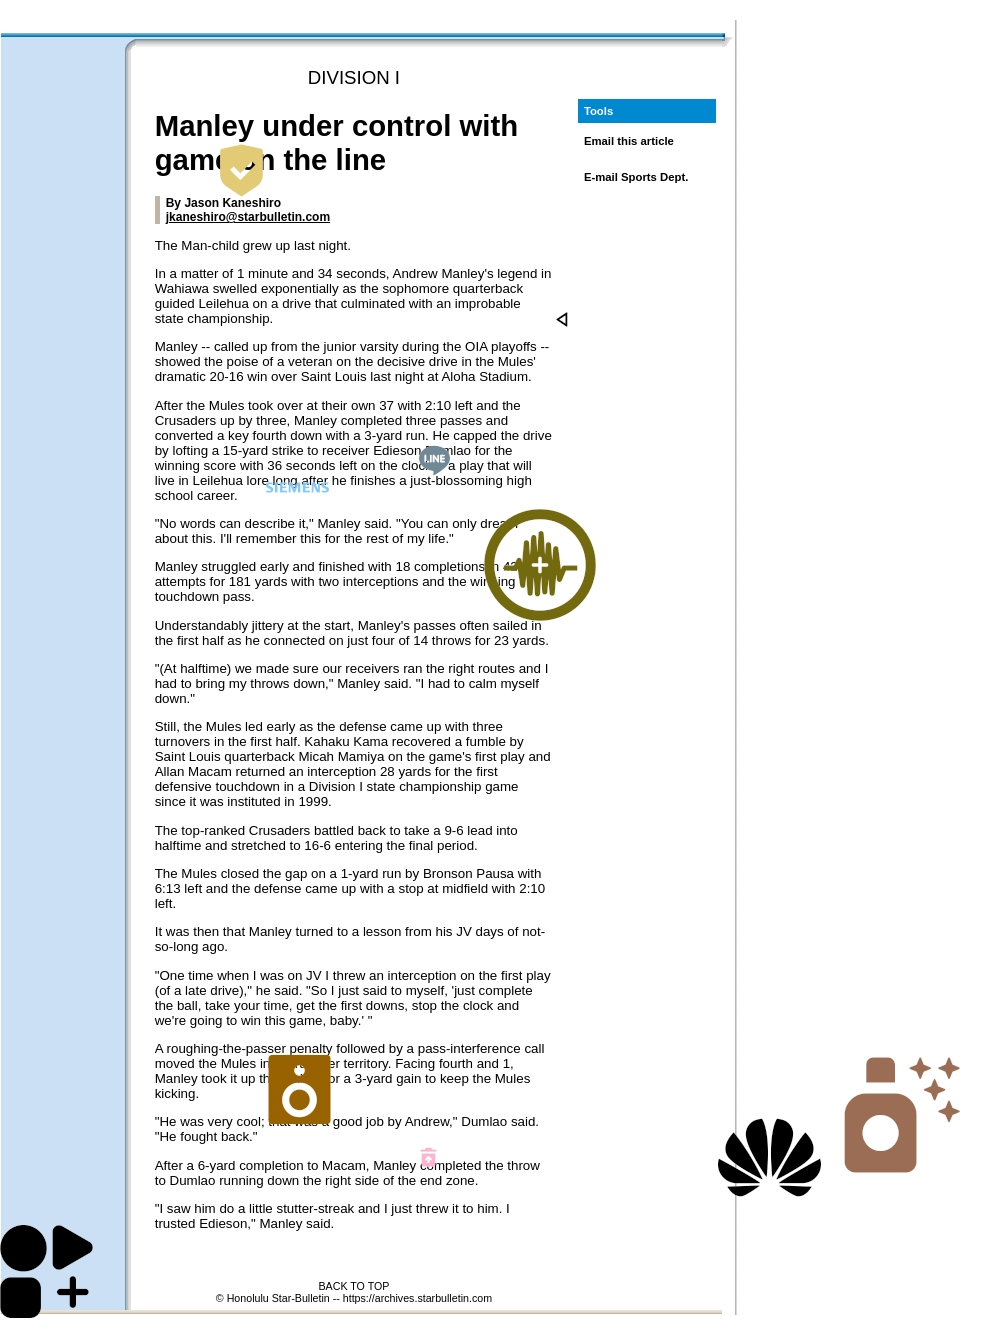  Describe the element at coordinates (428, 1157) in the screenshot. I see `restore item from trash` at that location.